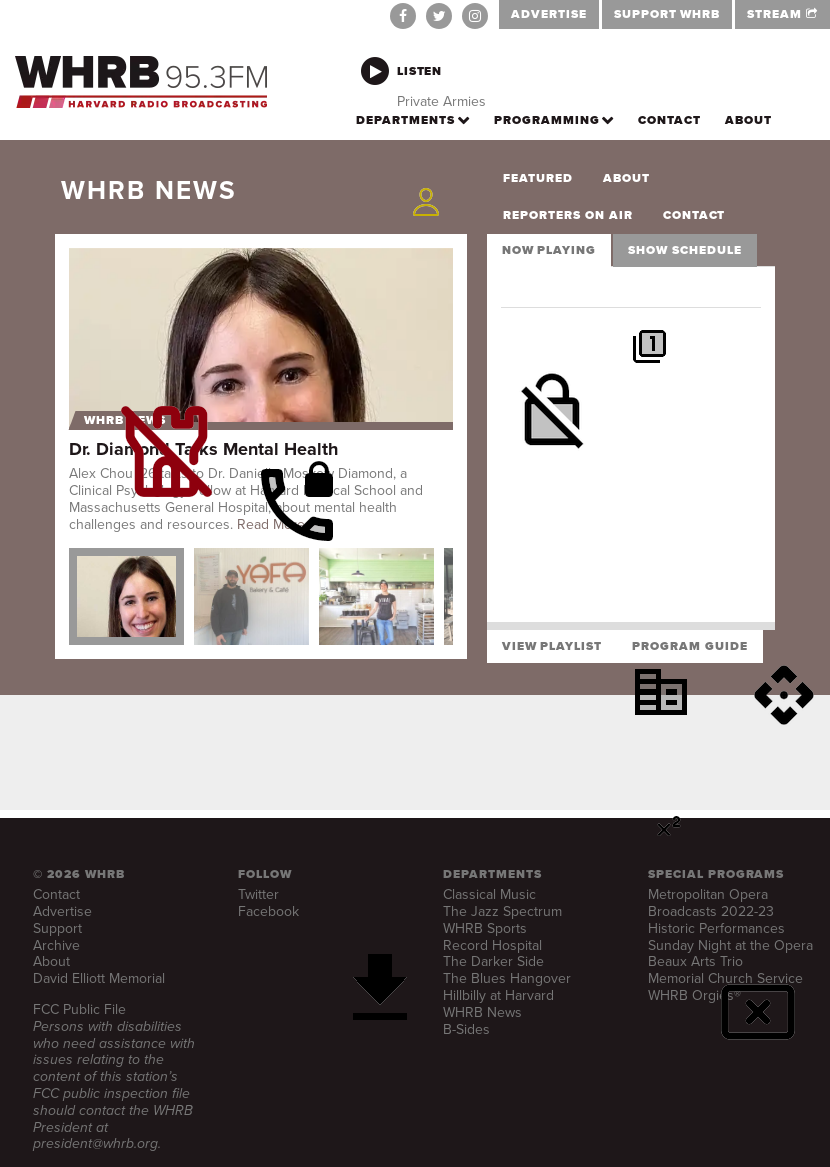 This screenshot has height=1167, width=830. I want to click on download a file or document, so click(380, 989).